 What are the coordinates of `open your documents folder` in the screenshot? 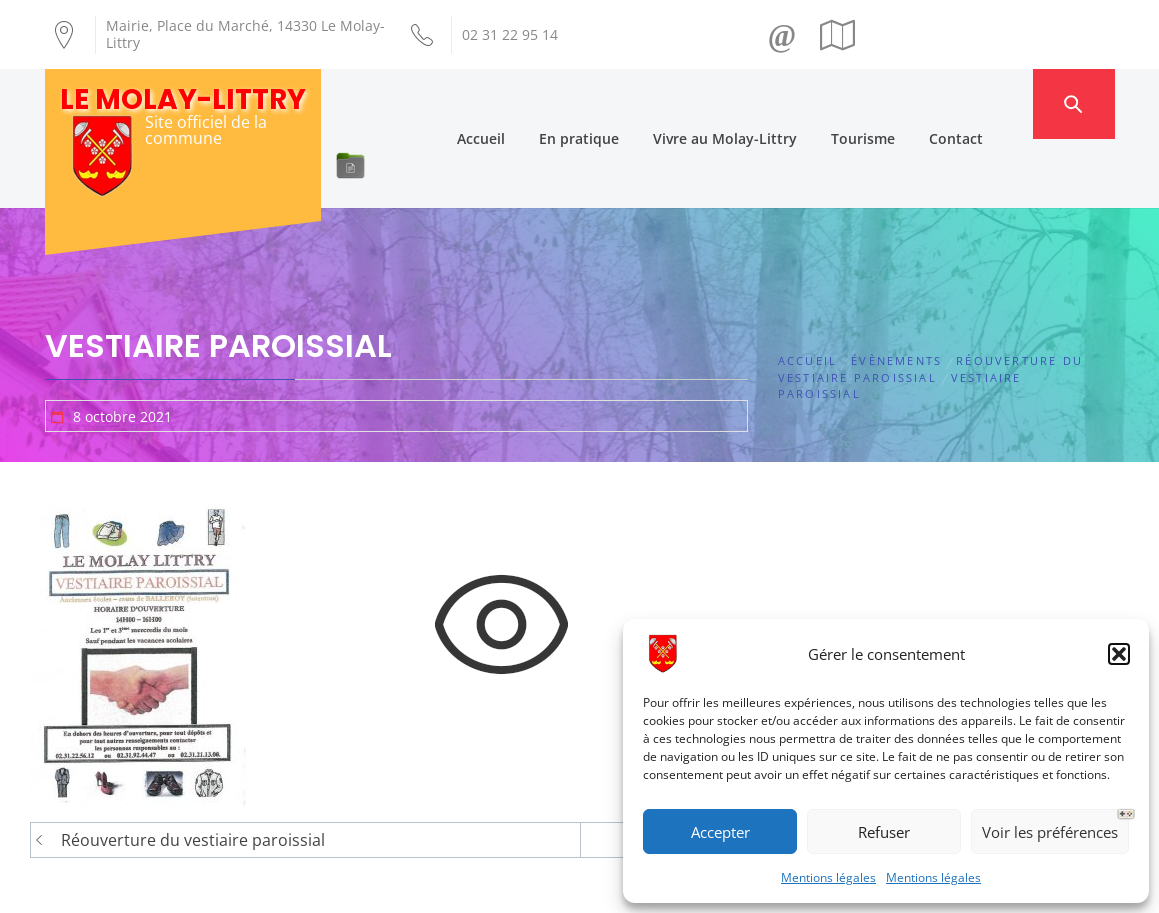 It's located at (350, 165).